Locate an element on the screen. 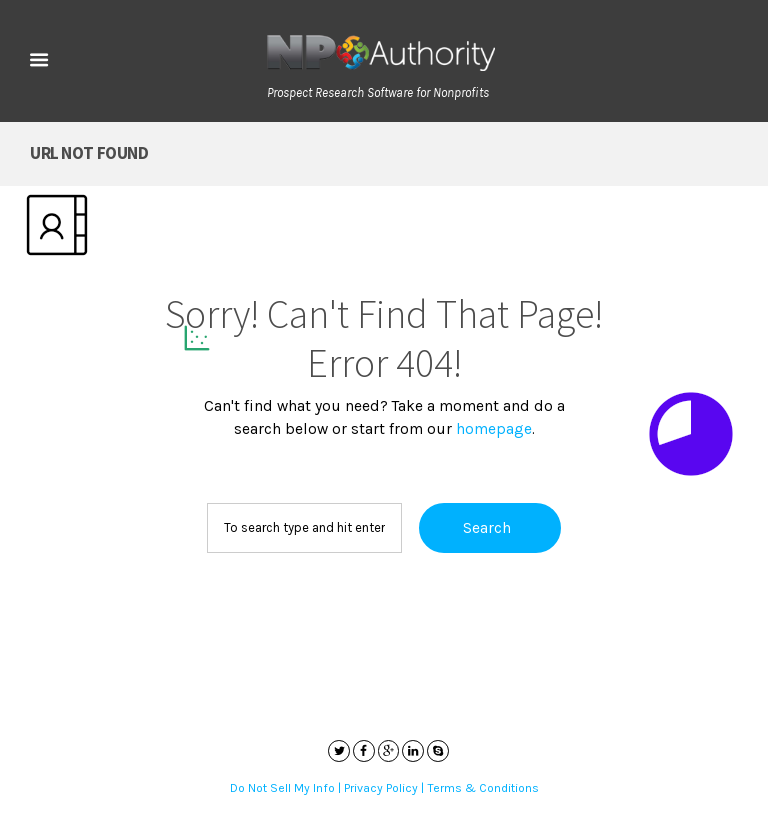 The height and width of the screenshot is (829, 768). access your contacts or address book is located at coordinates (57, 225).